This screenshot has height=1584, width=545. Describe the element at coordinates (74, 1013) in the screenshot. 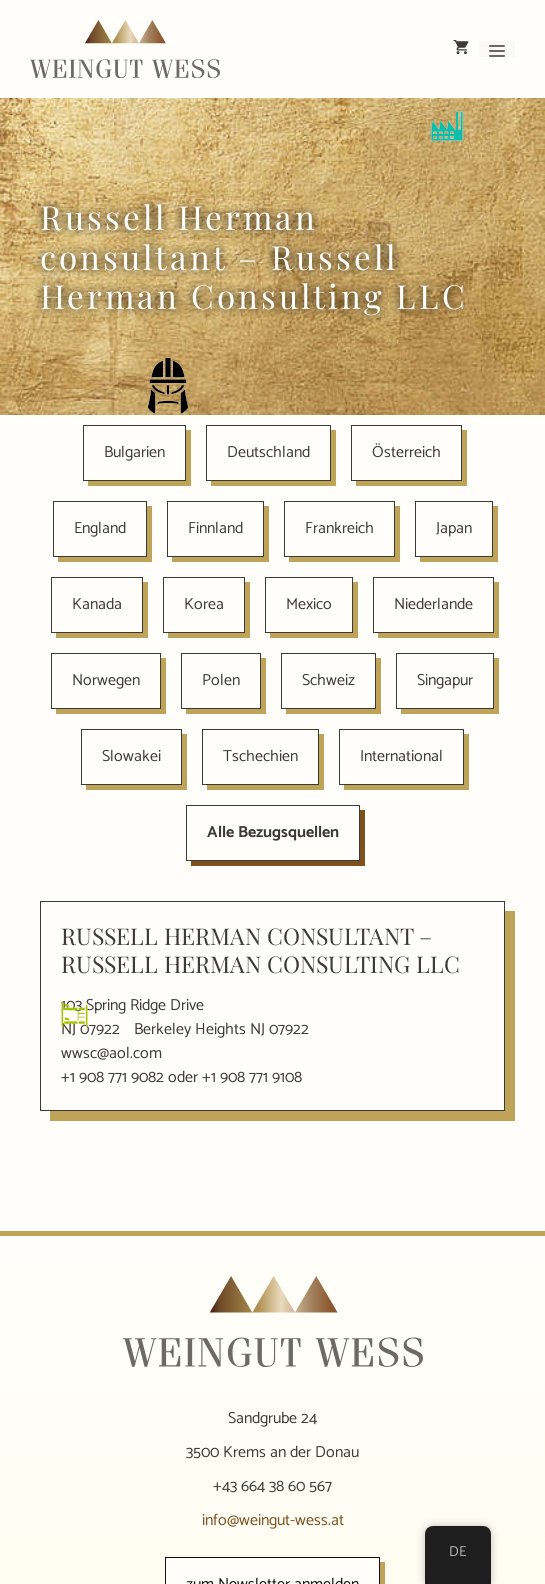

I see `view shared room or dormitory accommodations` at that location.